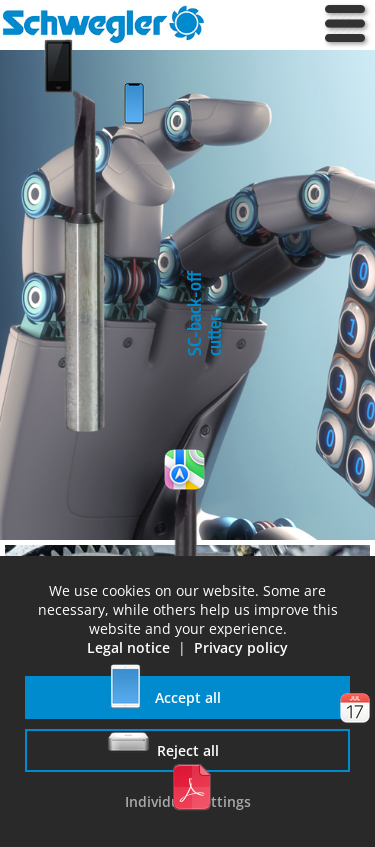 Image resolution: width=375 pixels, height=847 pixels. I want to click on open a PDF document, so click(192, 787).